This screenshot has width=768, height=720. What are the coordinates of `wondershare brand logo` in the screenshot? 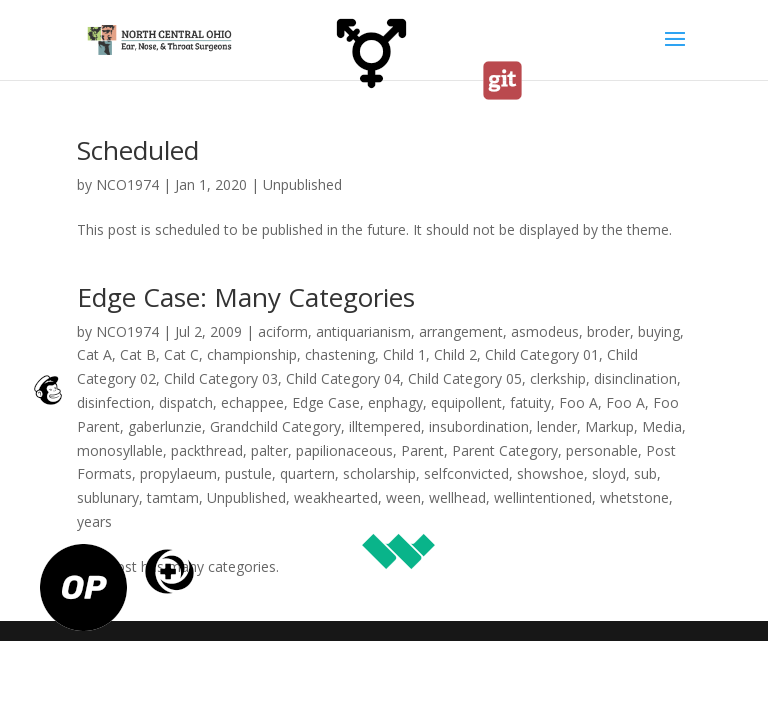 It's located at (398, 551).